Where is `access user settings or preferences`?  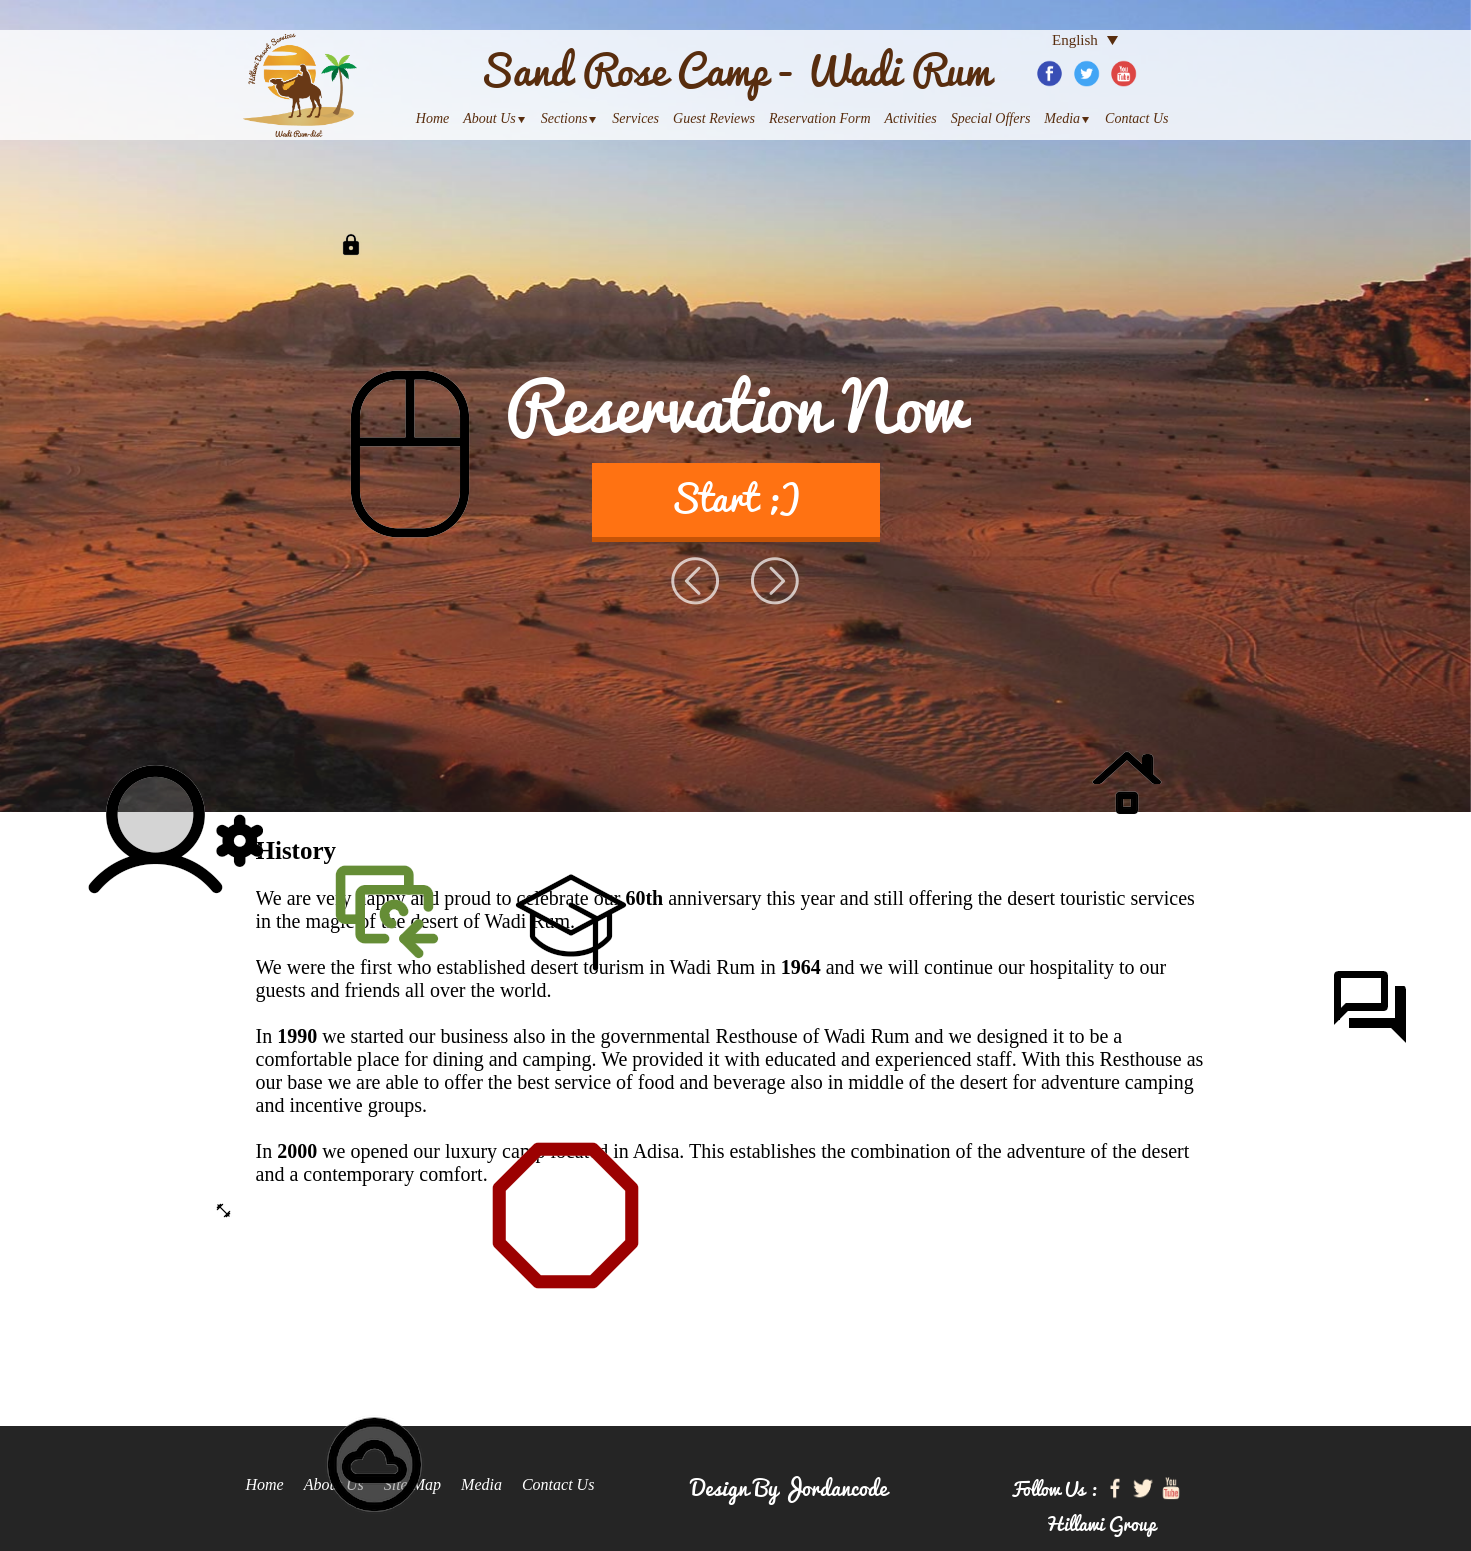 access user settings or preferences is located at coordinates (170, 835).